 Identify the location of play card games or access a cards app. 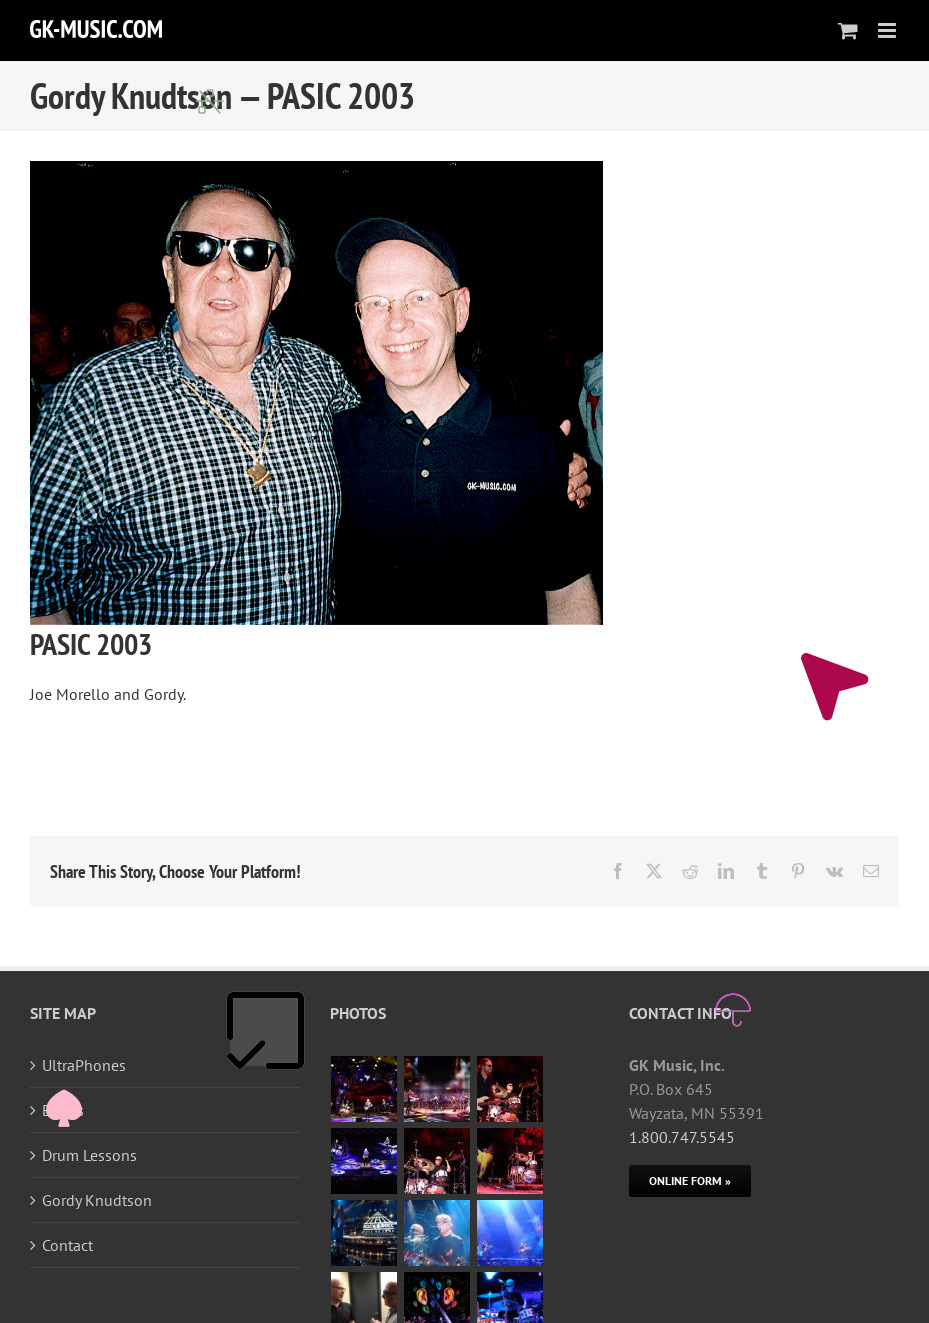
(64, 1109).